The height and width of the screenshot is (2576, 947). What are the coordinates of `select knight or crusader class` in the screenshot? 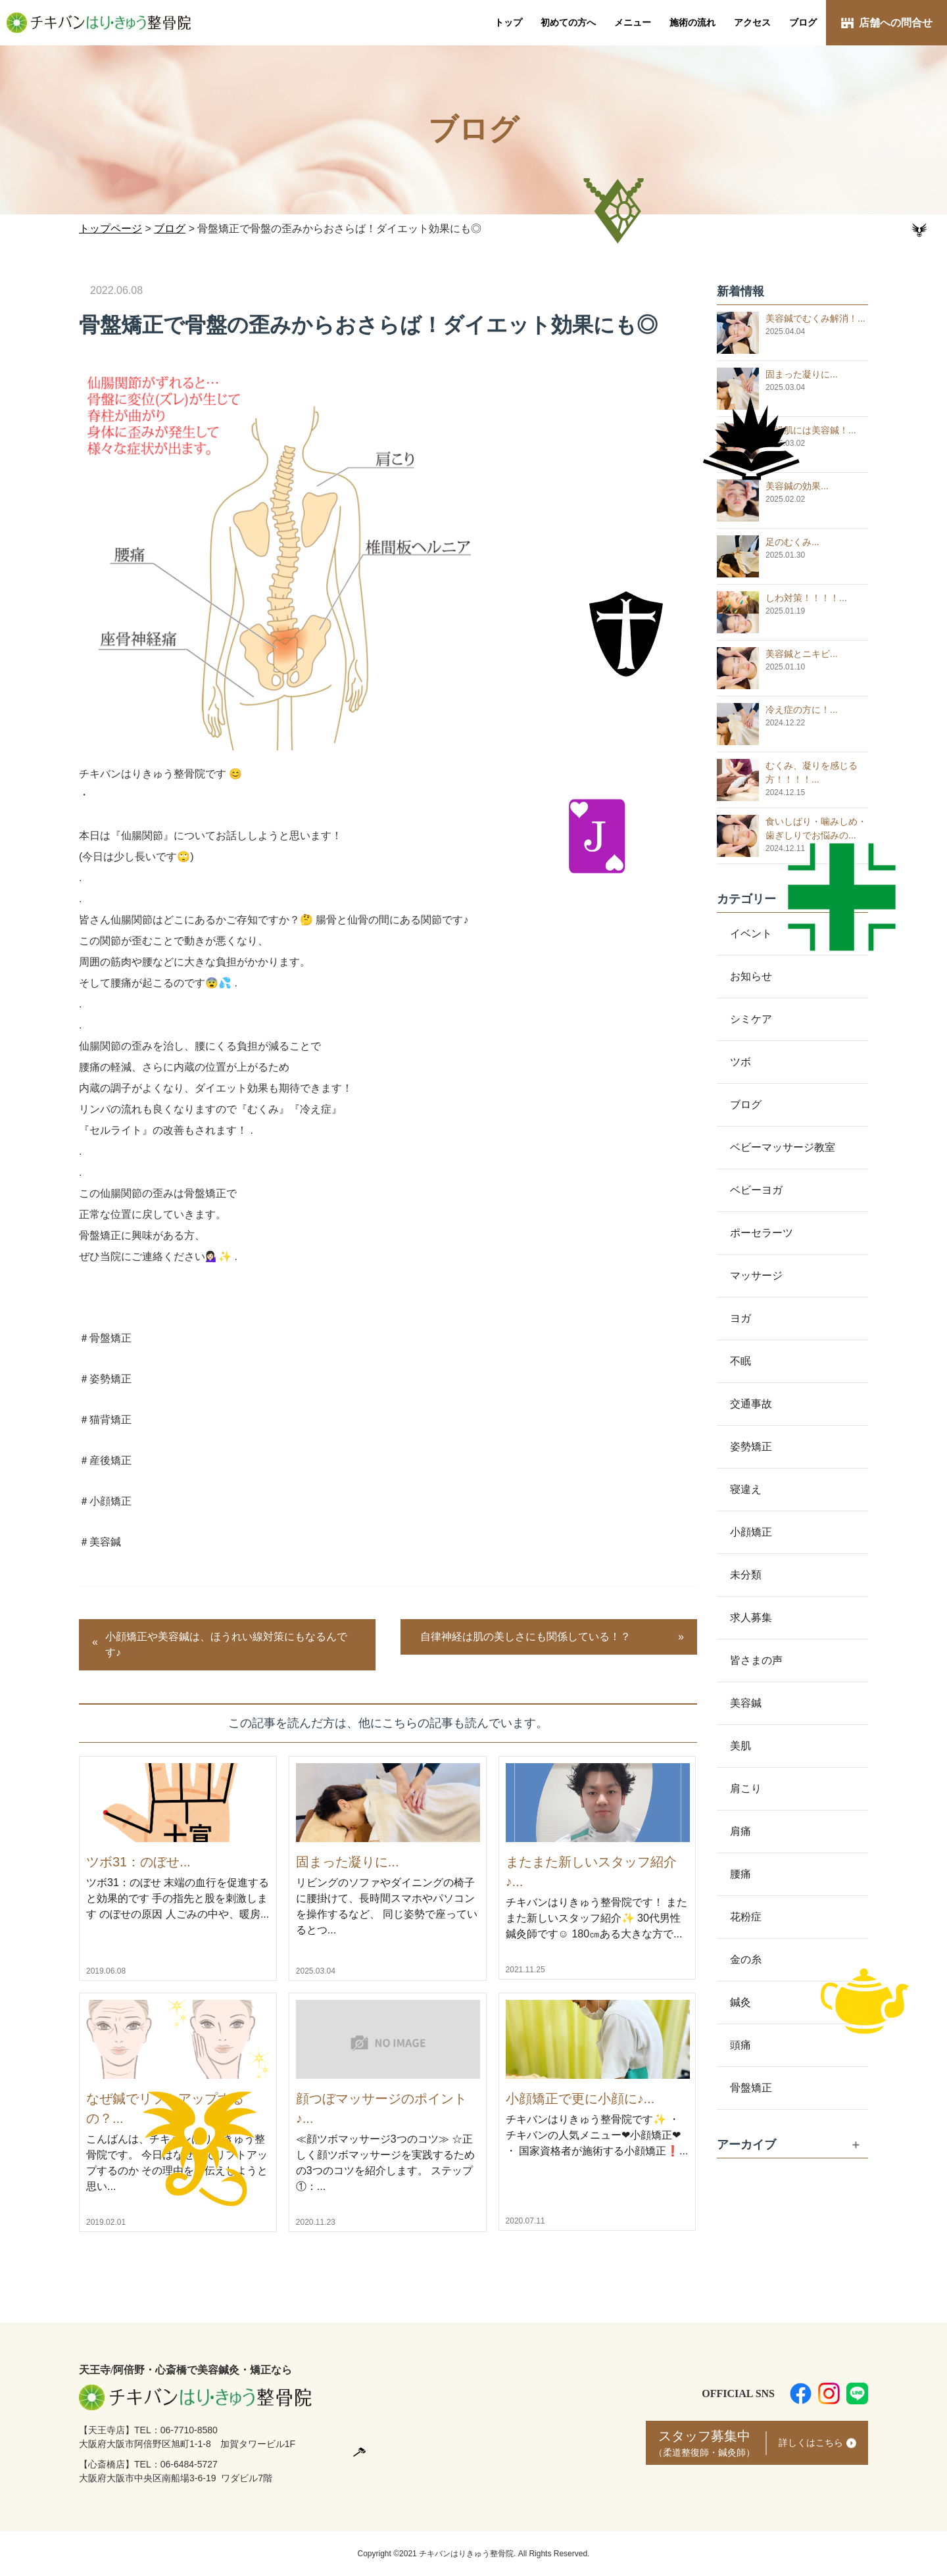 It's located at (626, 634).